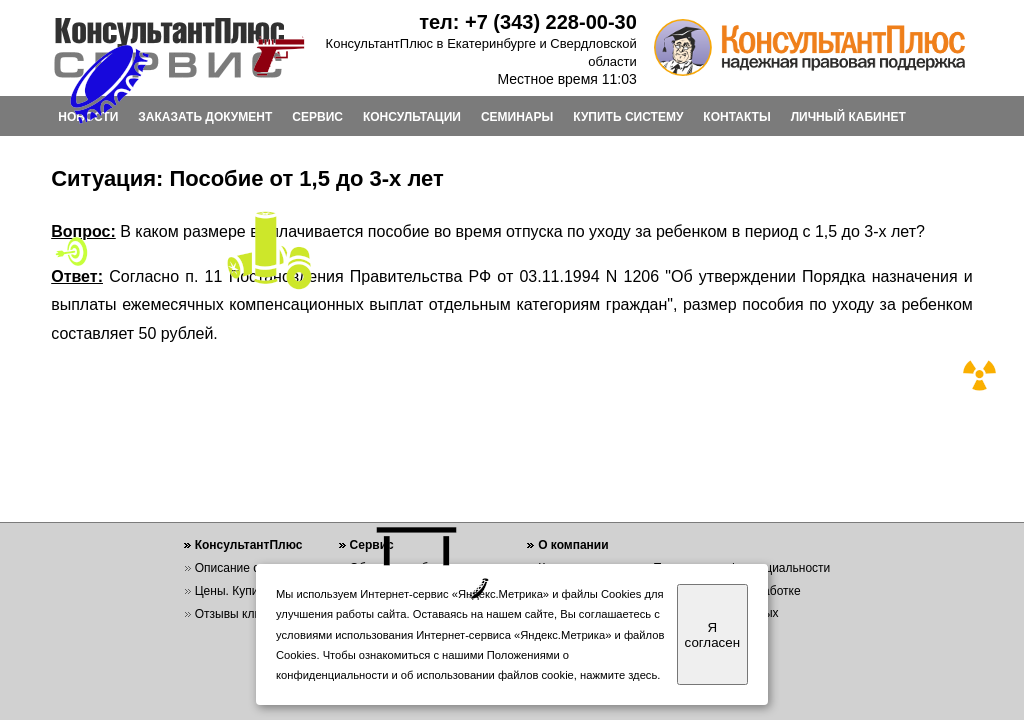 This screenshot has height=720, width=1024. What do you see at coordinates (416, 525) in the screenshot?
I see `view or edit table data` at bounding box center [416, 525].